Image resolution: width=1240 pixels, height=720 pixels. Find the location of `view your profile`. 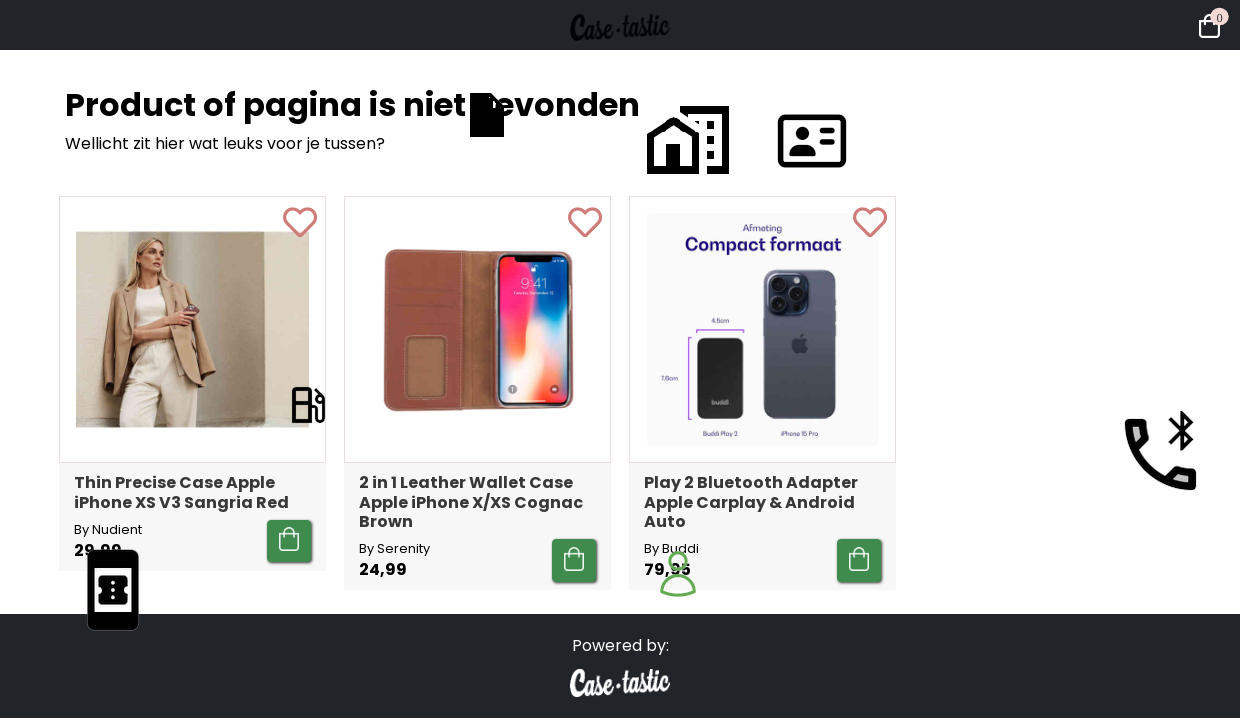

view your profile is located at coordinates (678, 574).